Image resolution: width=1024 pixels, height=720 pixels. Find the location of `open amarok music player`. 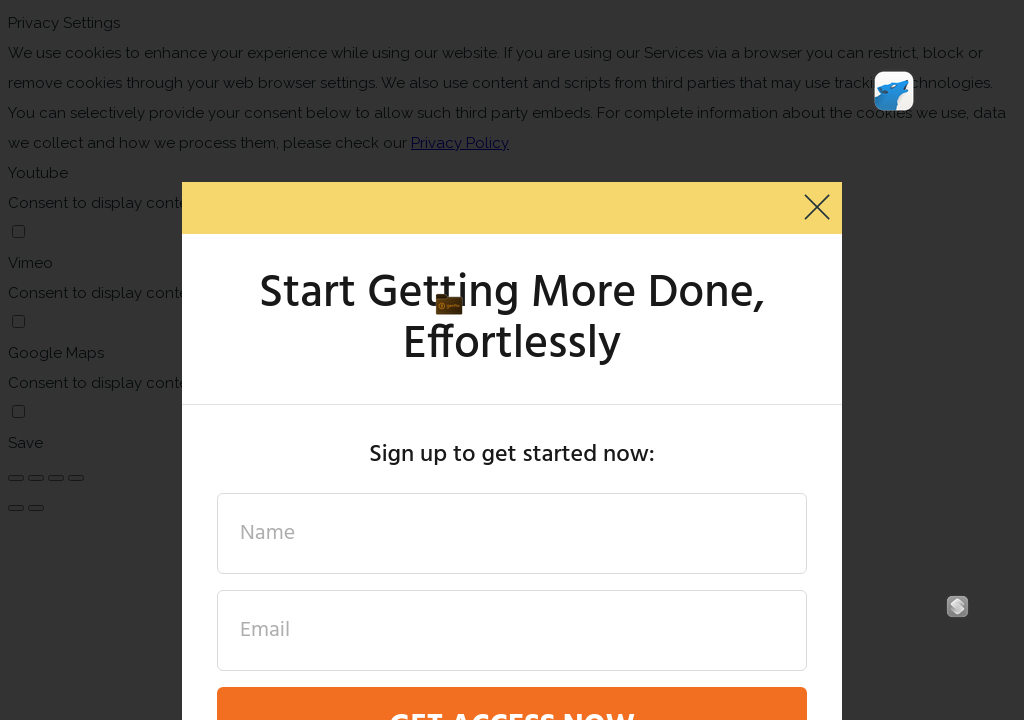

open amarok music player is located at coordinates (894, 91).